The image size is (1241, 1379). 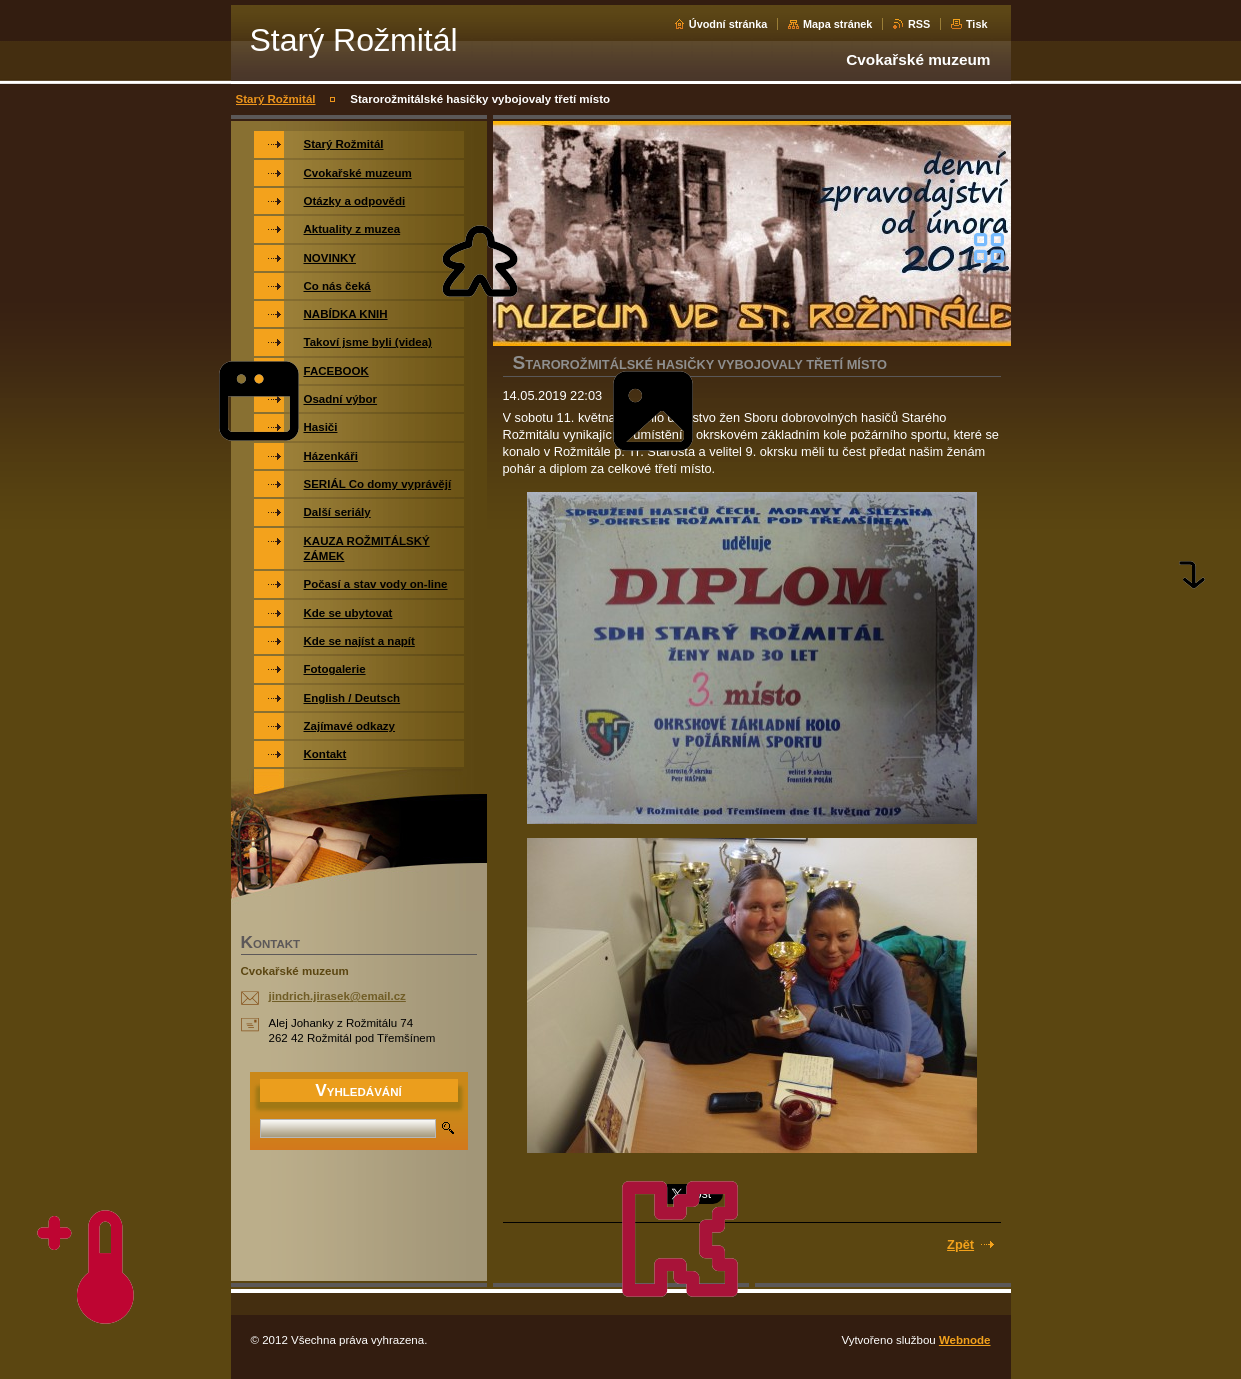 I want to click on visit kick streaming platform, so click(x=680, y=1239).